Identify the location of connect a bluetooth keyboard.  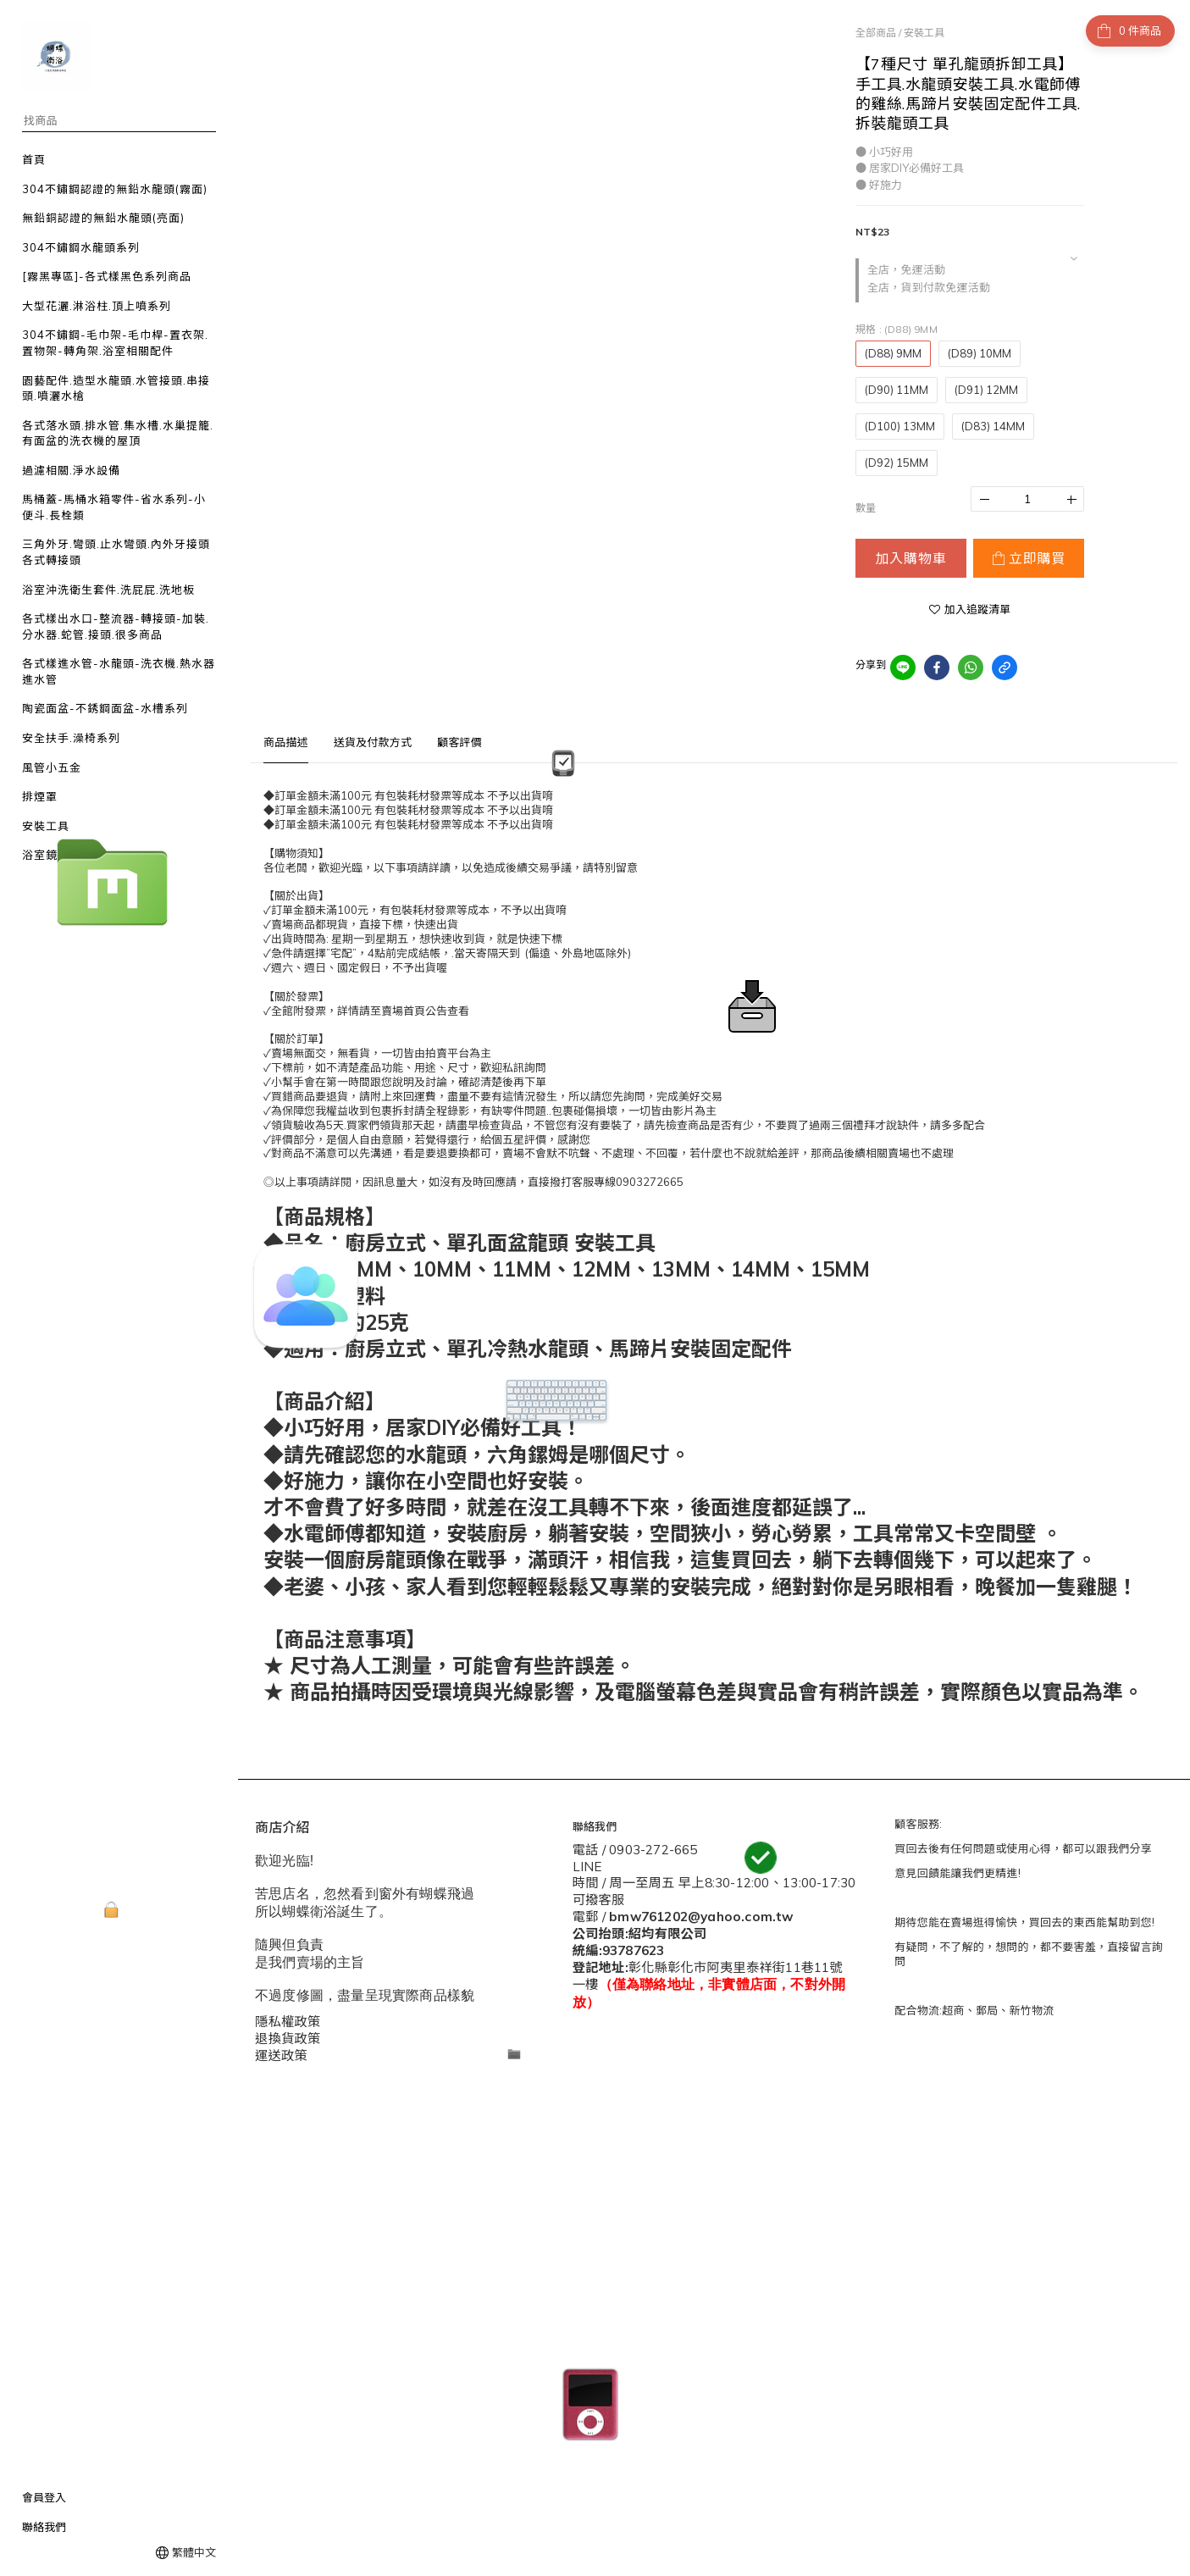
(556, 1400).